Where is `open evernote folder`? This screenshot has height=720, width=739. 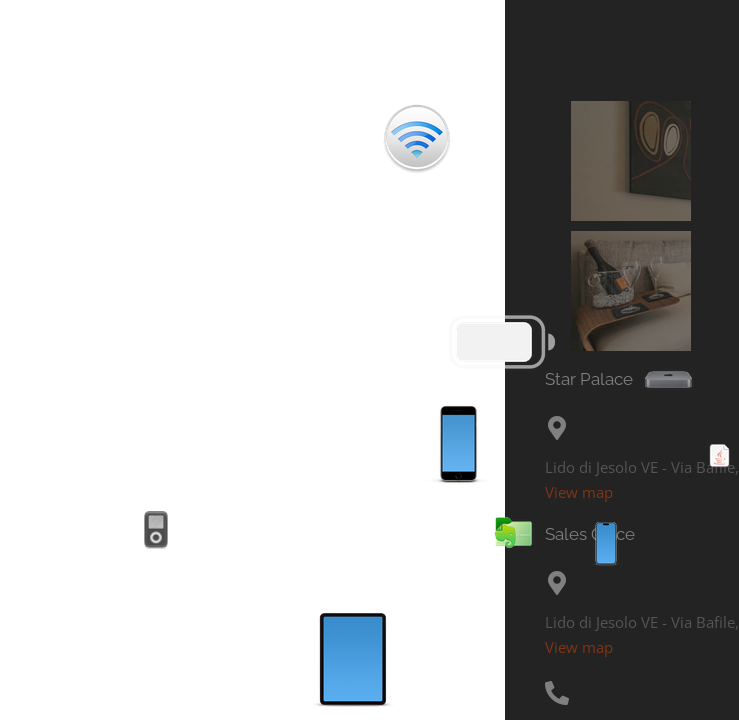 open evernote folder is located at coordinates (513, 532).